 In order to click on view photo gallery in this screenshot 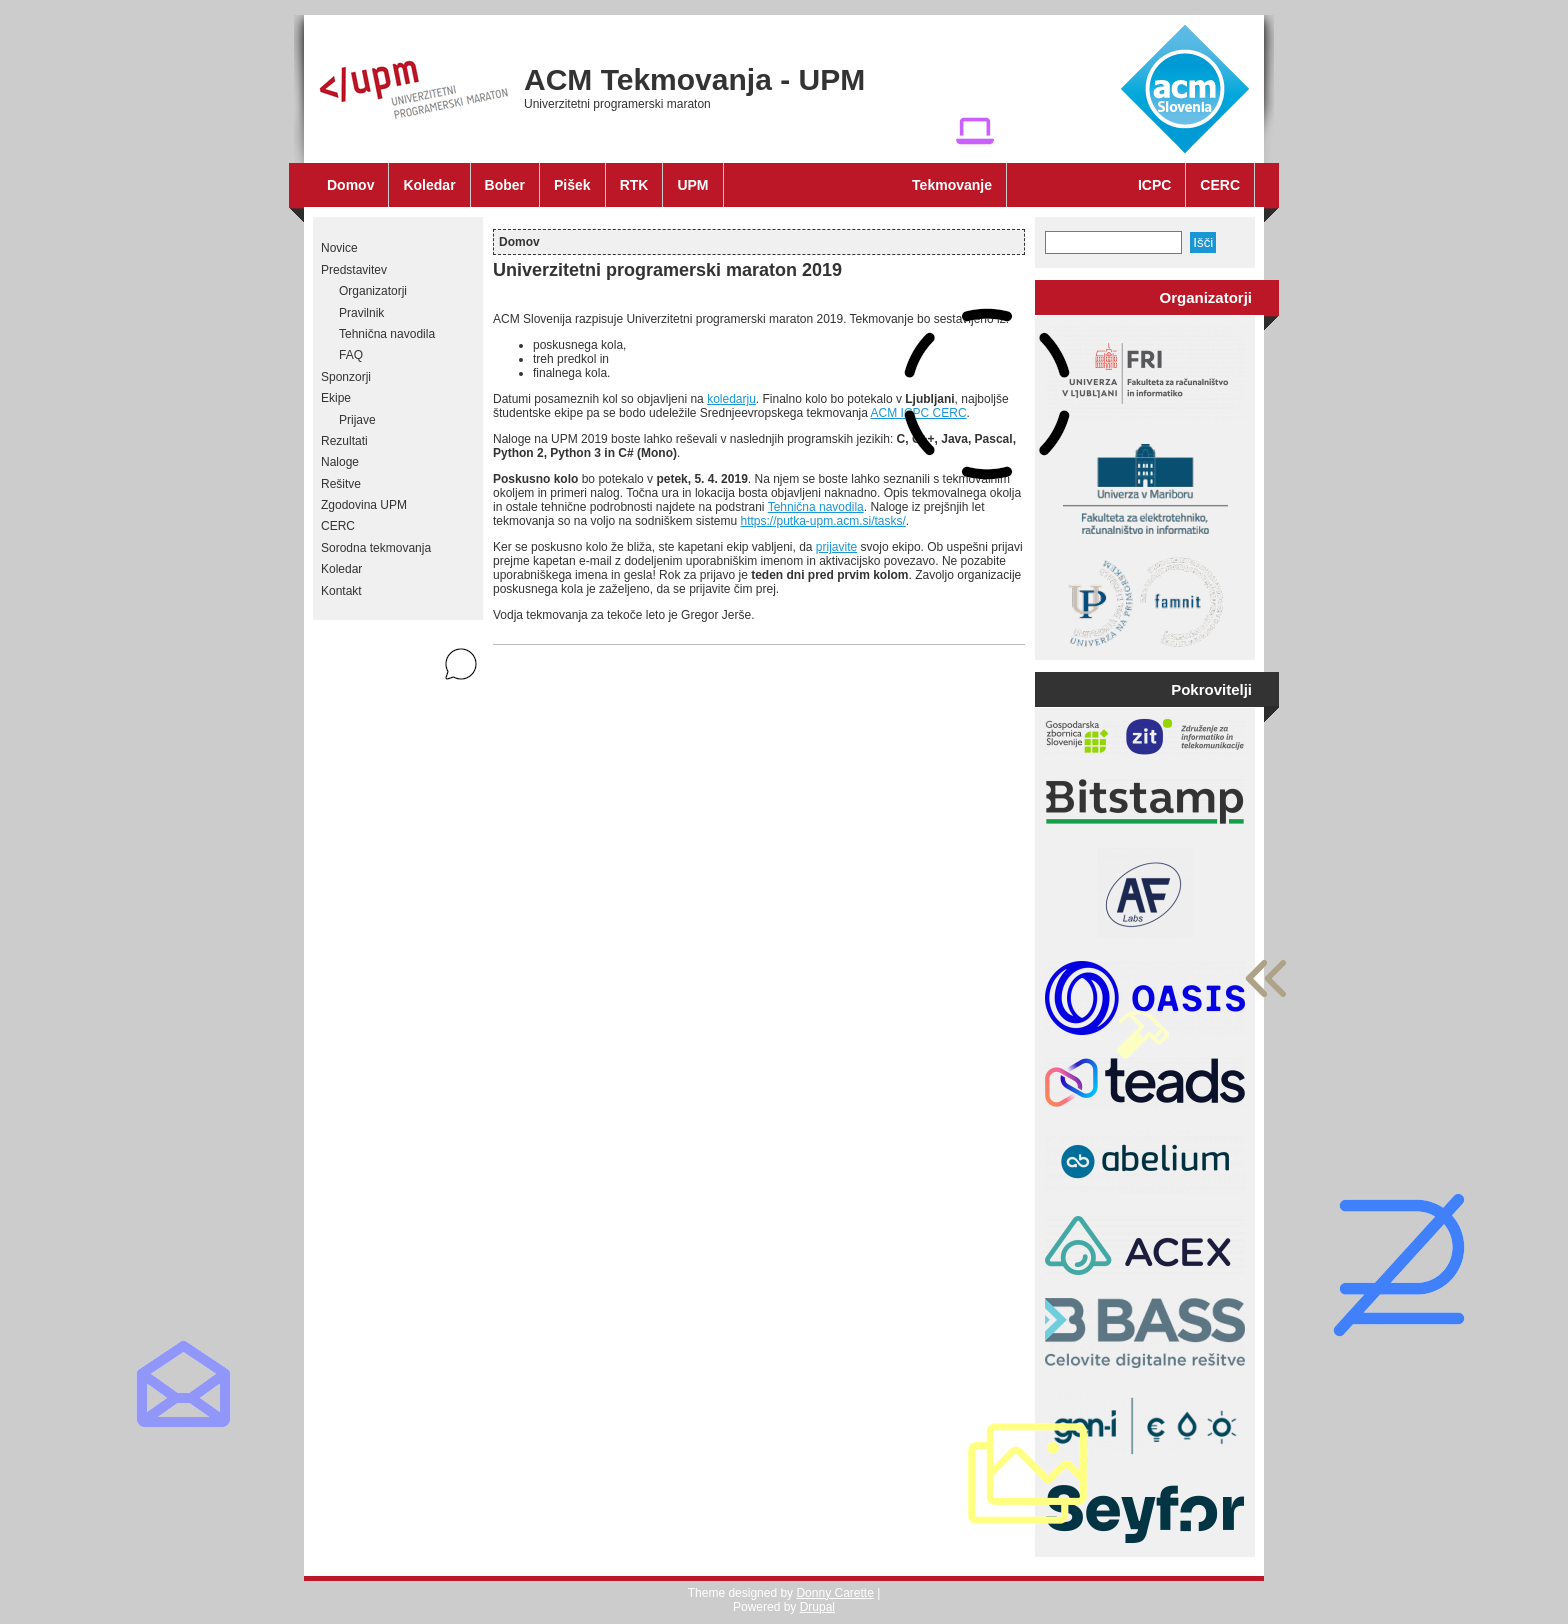, I will do `click(1027, 1473)`.